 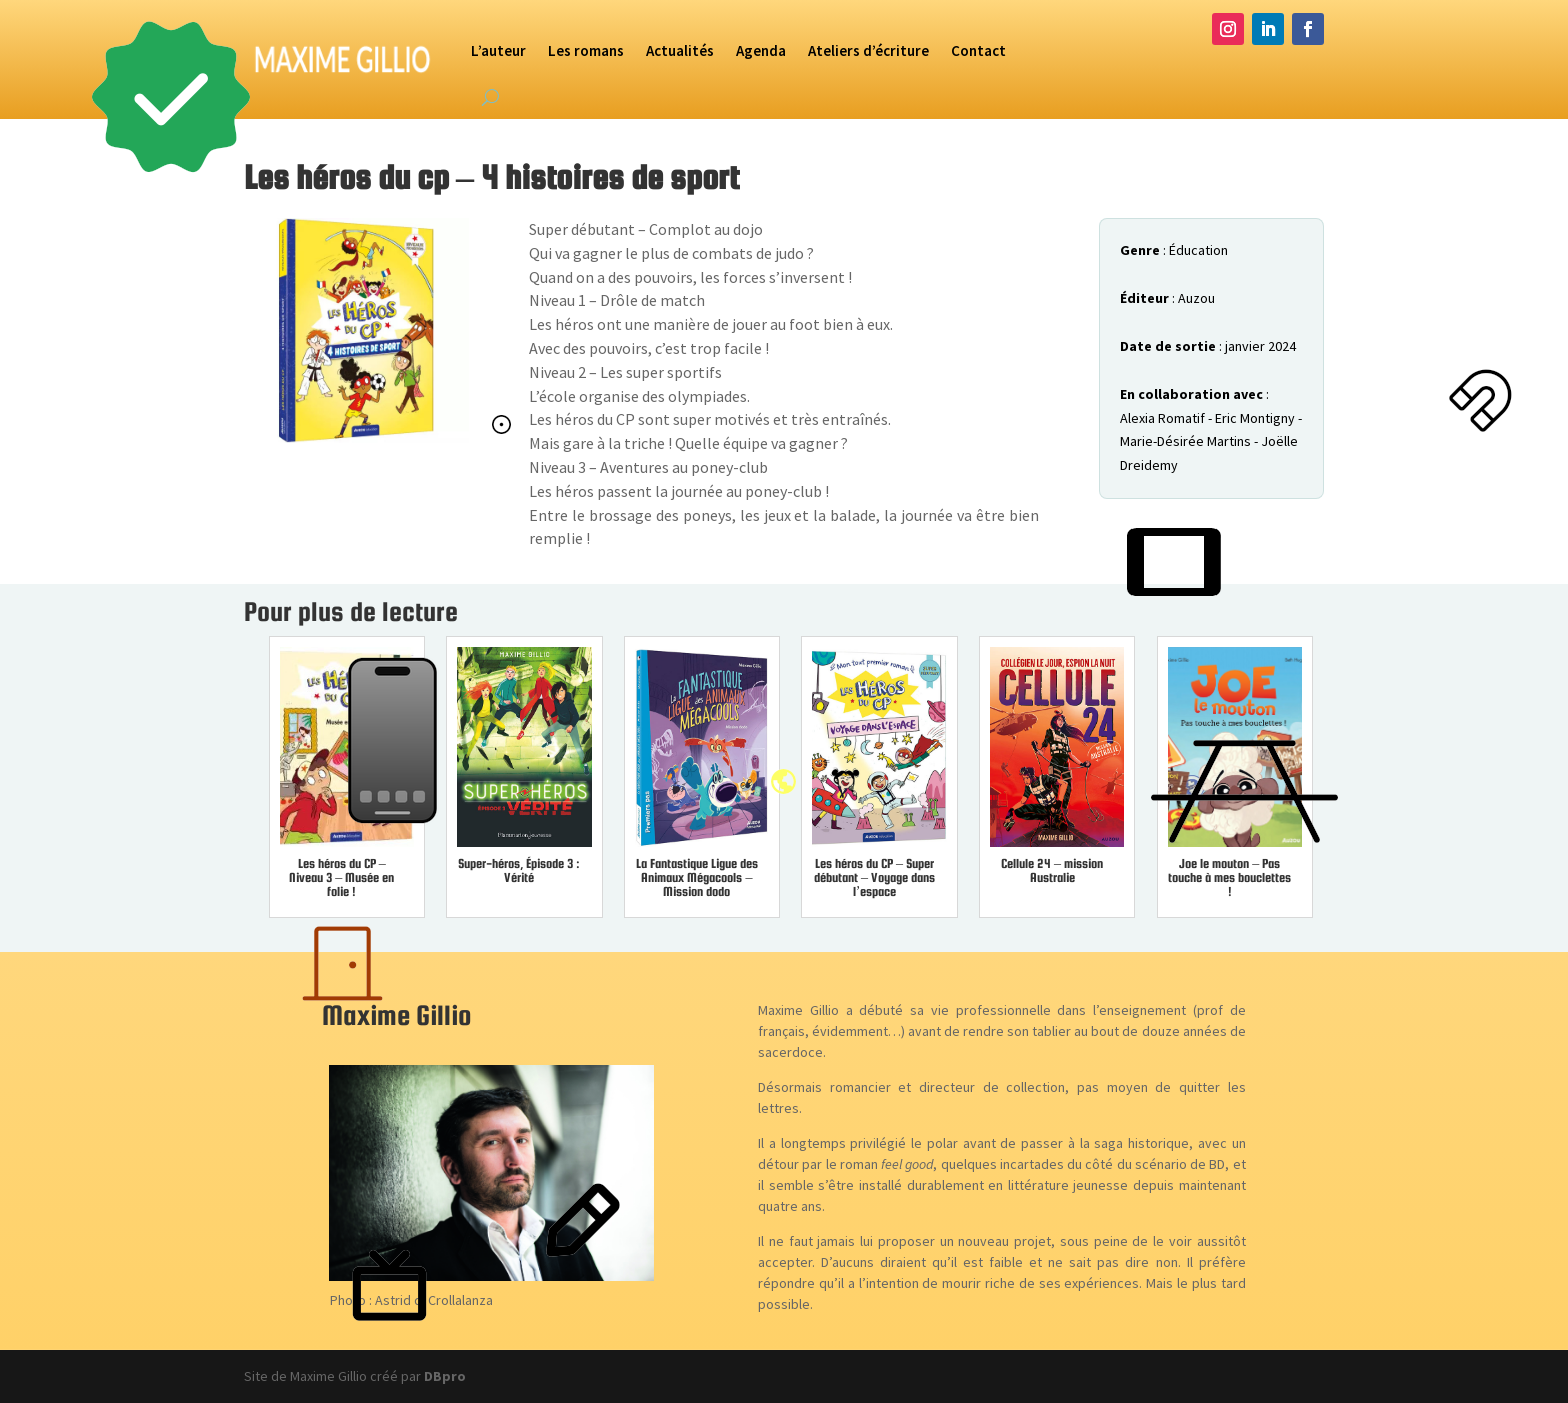 I want to click on open a new issue, so click(x=501, y=424).